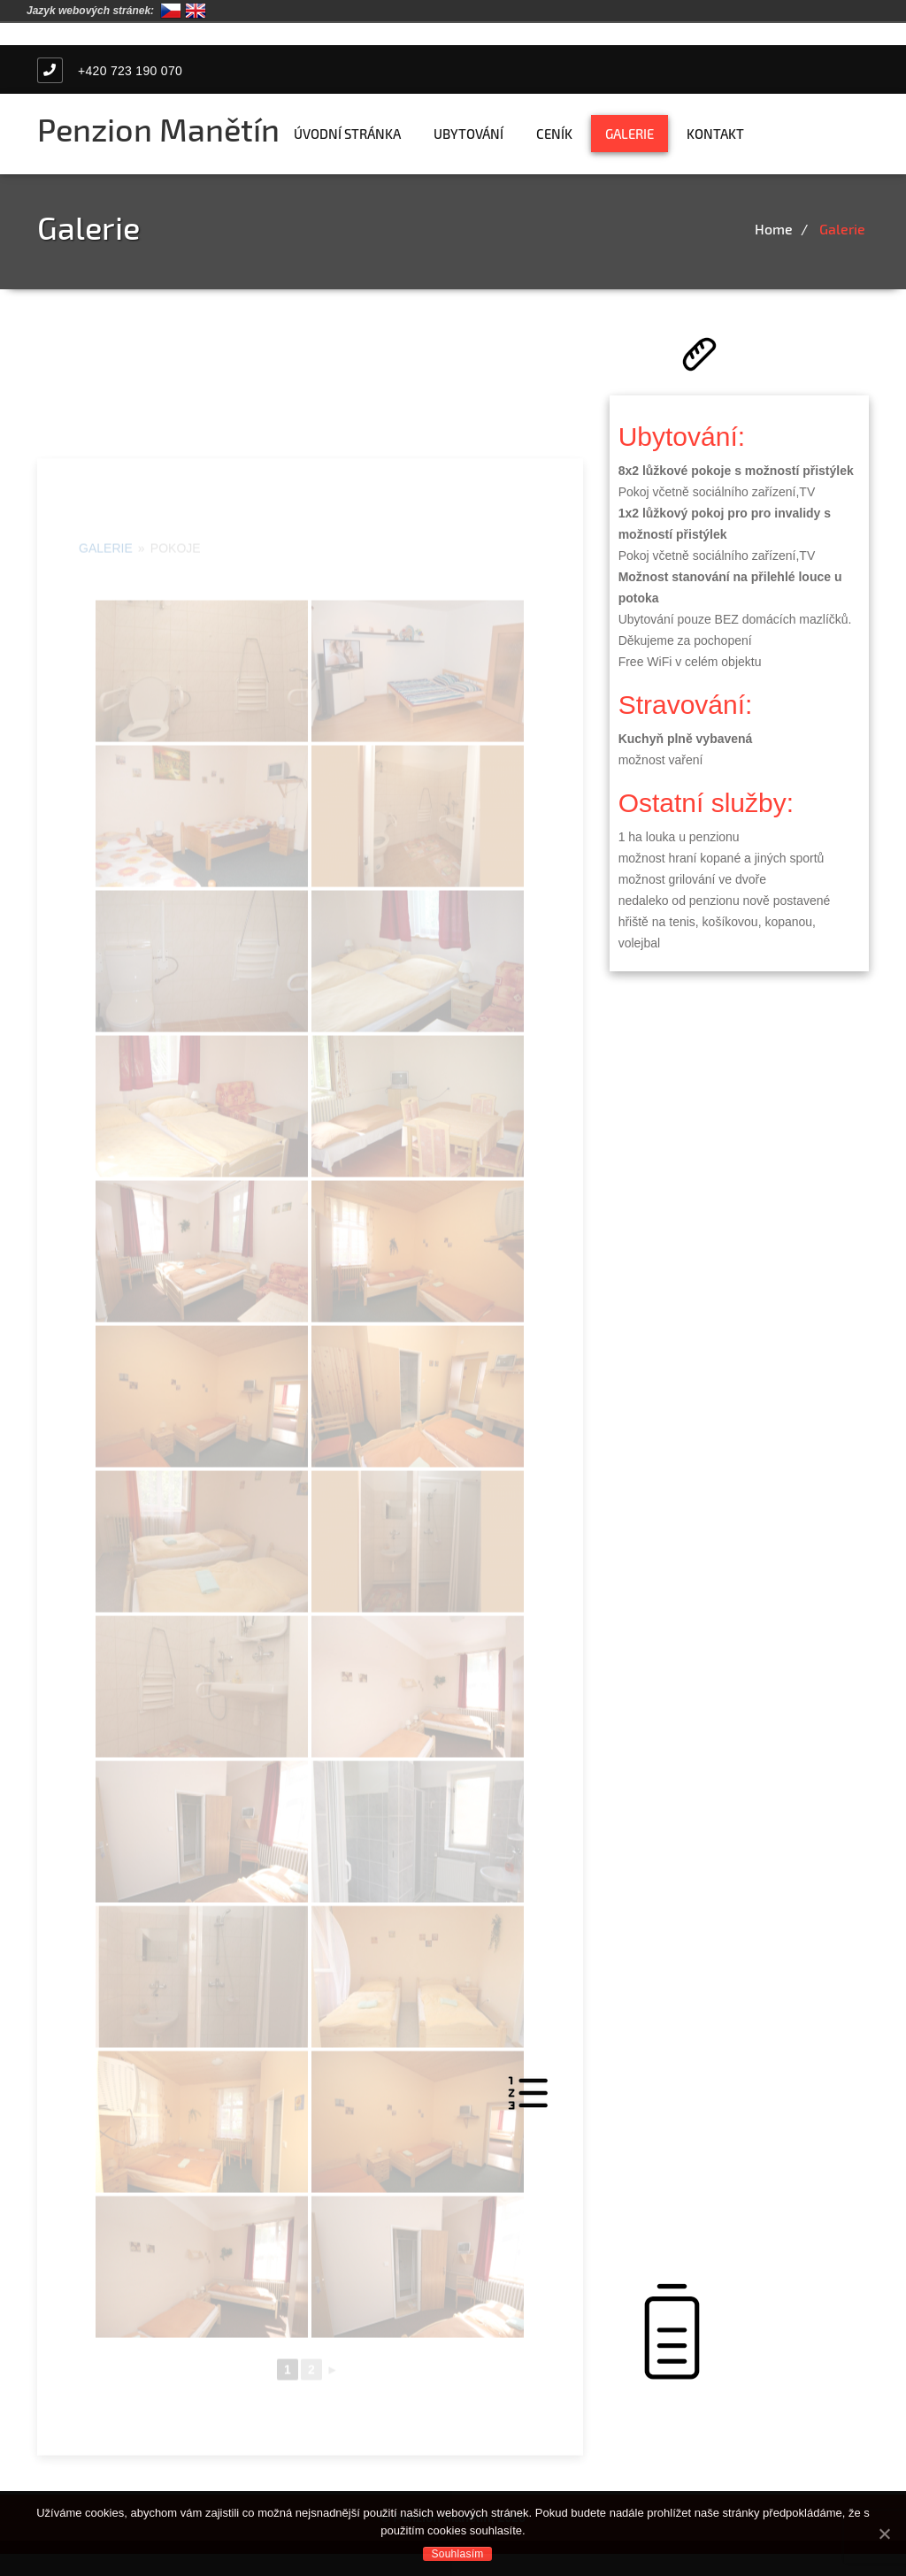 The width and height of the screenshot is (906, 2576). What do you see at coordinates (672, 2333) in the screenshot?
I see `indicates high battery level` at bounding box center [672, 2333].